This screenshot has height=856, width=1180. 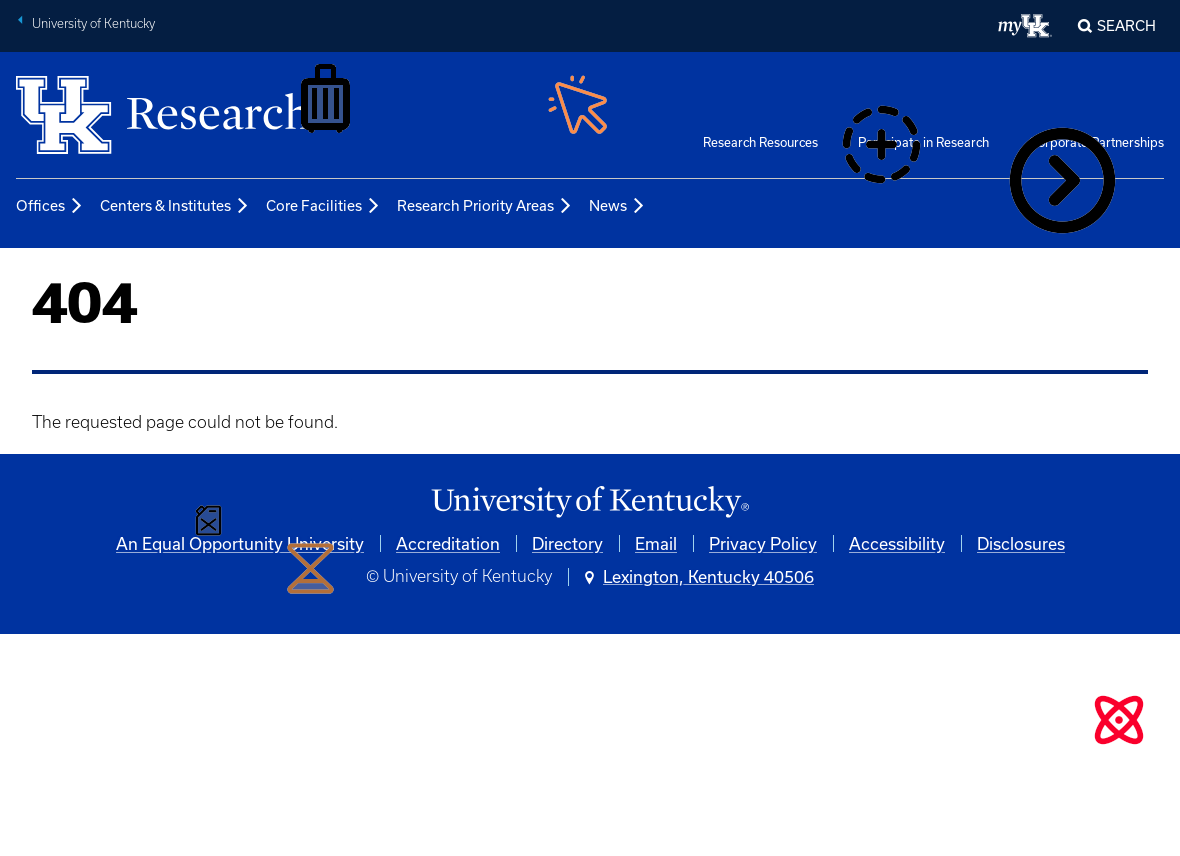 What do you see at coordinates (208, 520) in the screenshot?
I see `indicates fuel or gas-related settings` at bounding box center [208, 520].